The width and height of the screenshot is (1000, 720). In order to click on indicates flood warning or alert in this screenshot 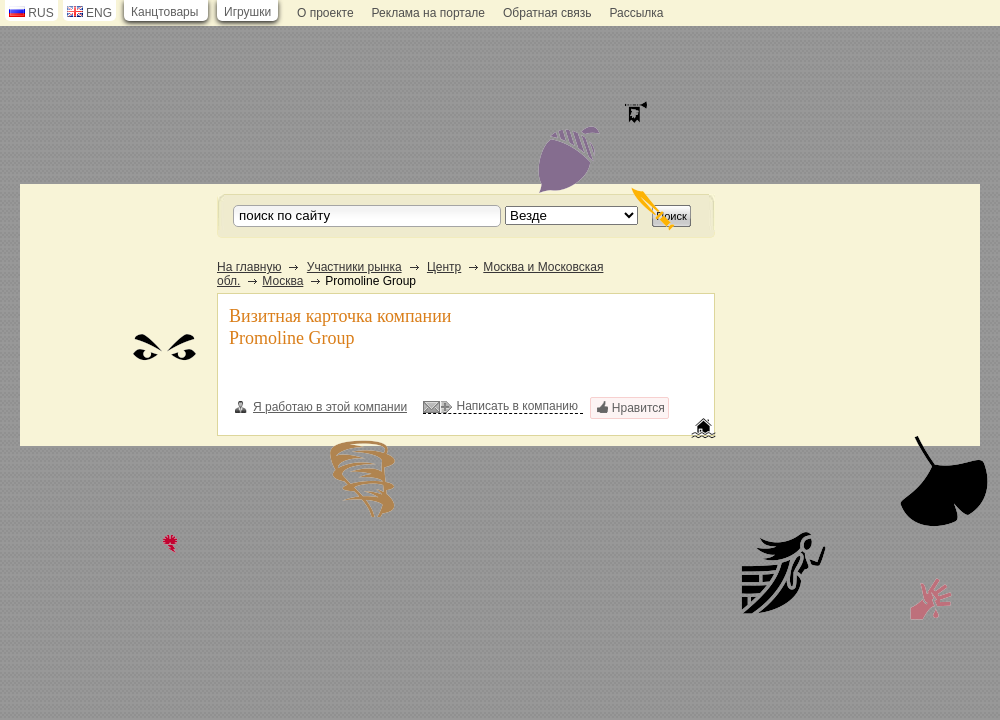, I will do `click(703, 427)`.